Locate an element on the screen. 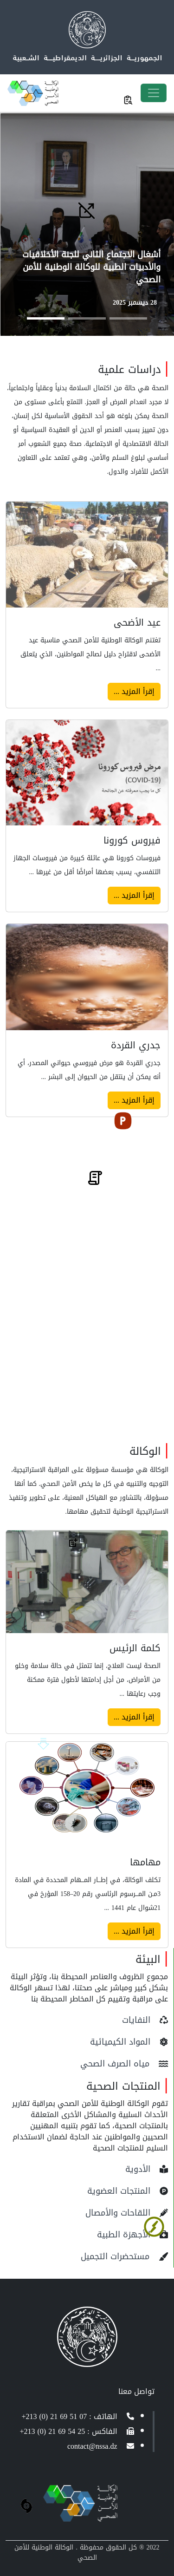  indicates parking availability or location is located at coordinates (123, 1121).